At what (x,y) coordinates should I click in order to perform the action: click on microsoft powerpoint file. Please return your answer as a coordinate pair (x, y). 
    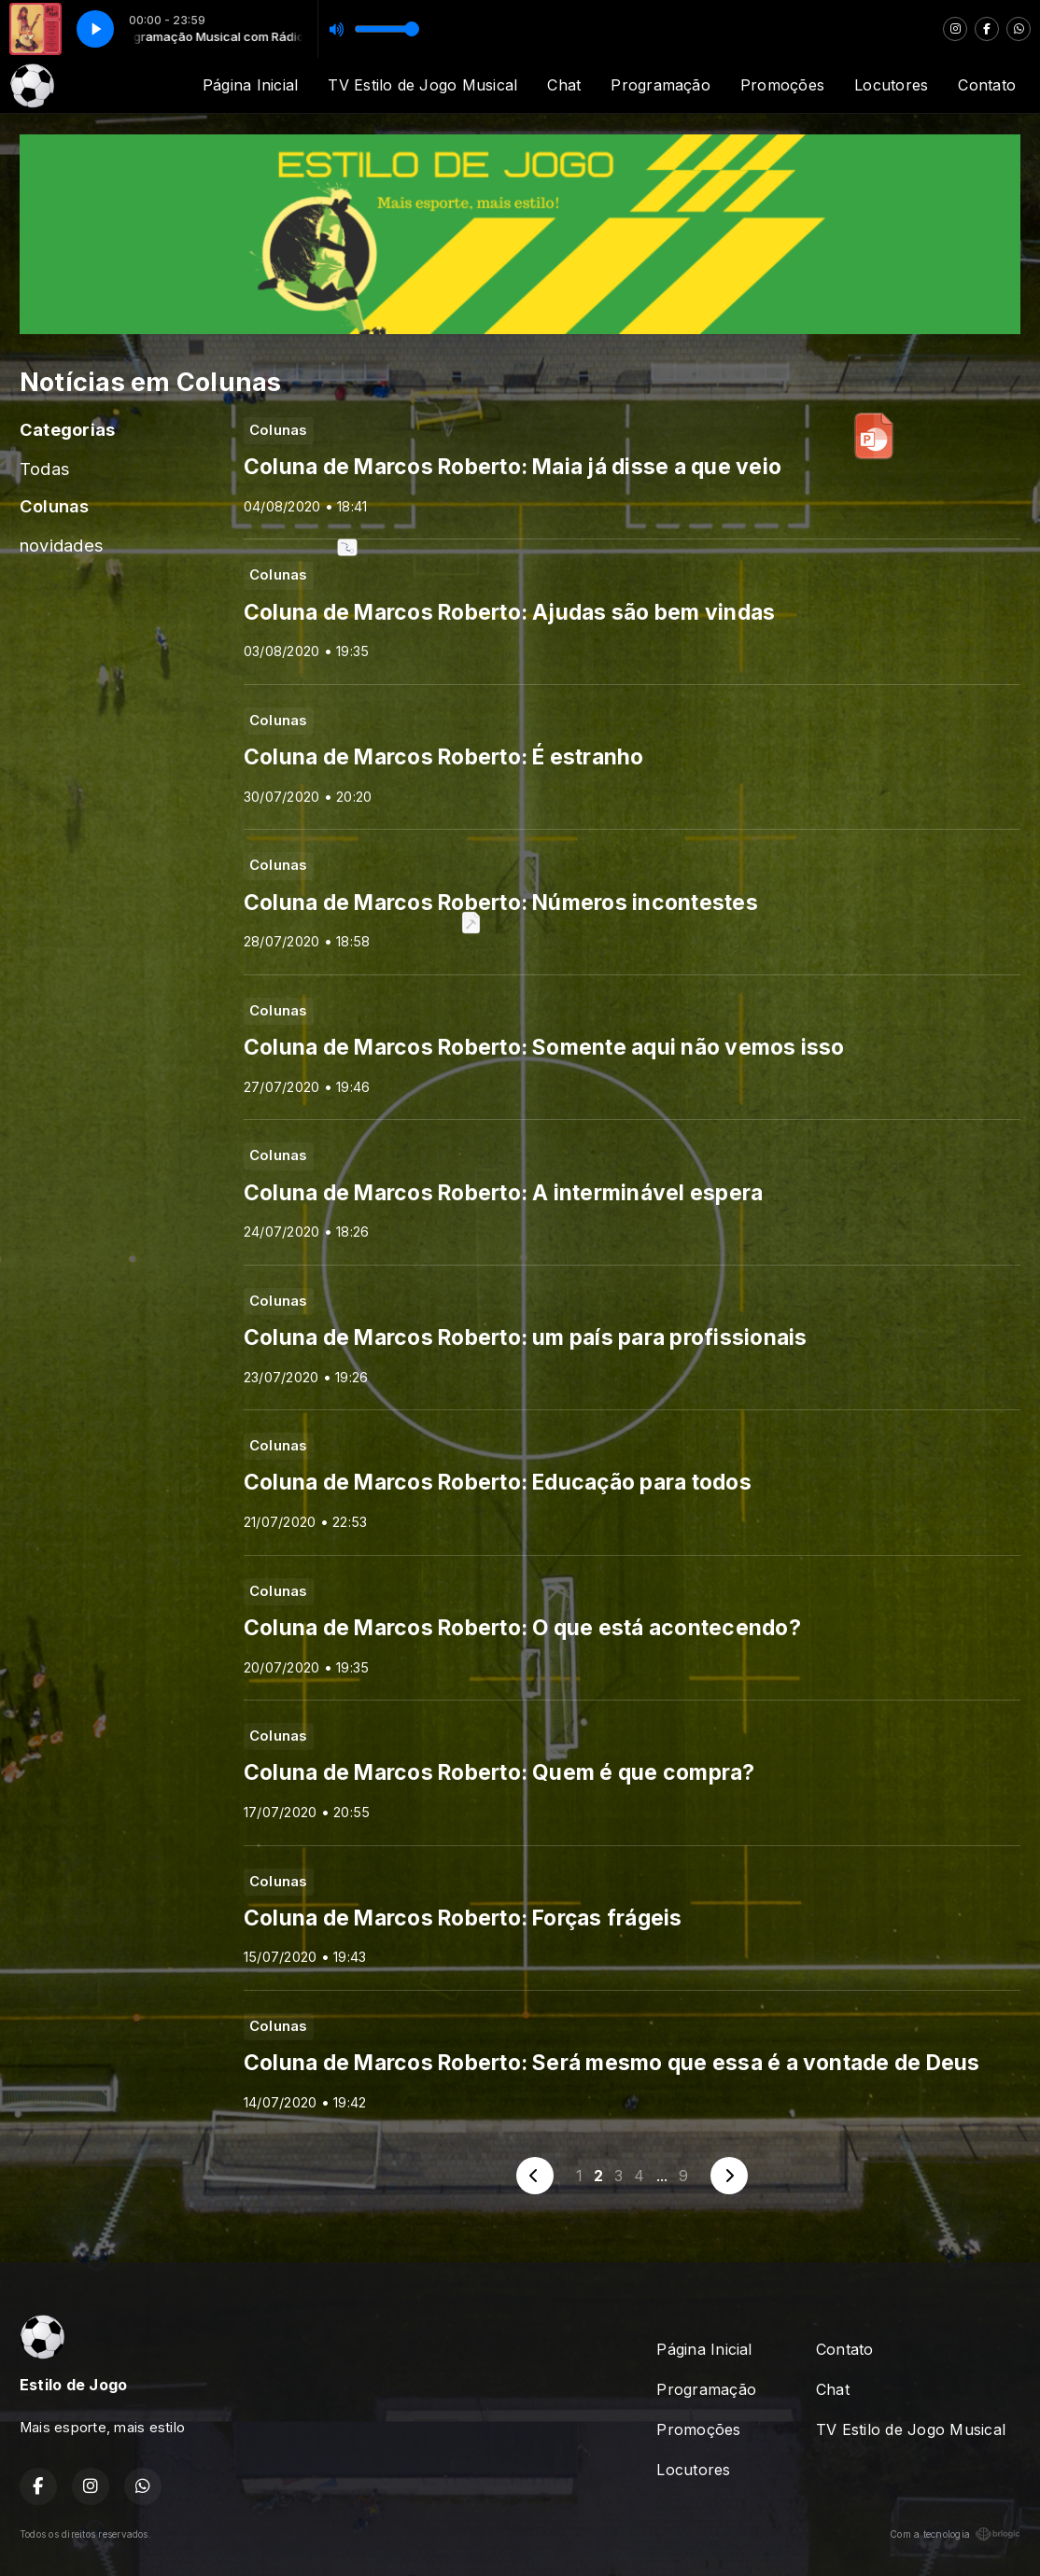
    Looking at the image, I should click on (874, 436).